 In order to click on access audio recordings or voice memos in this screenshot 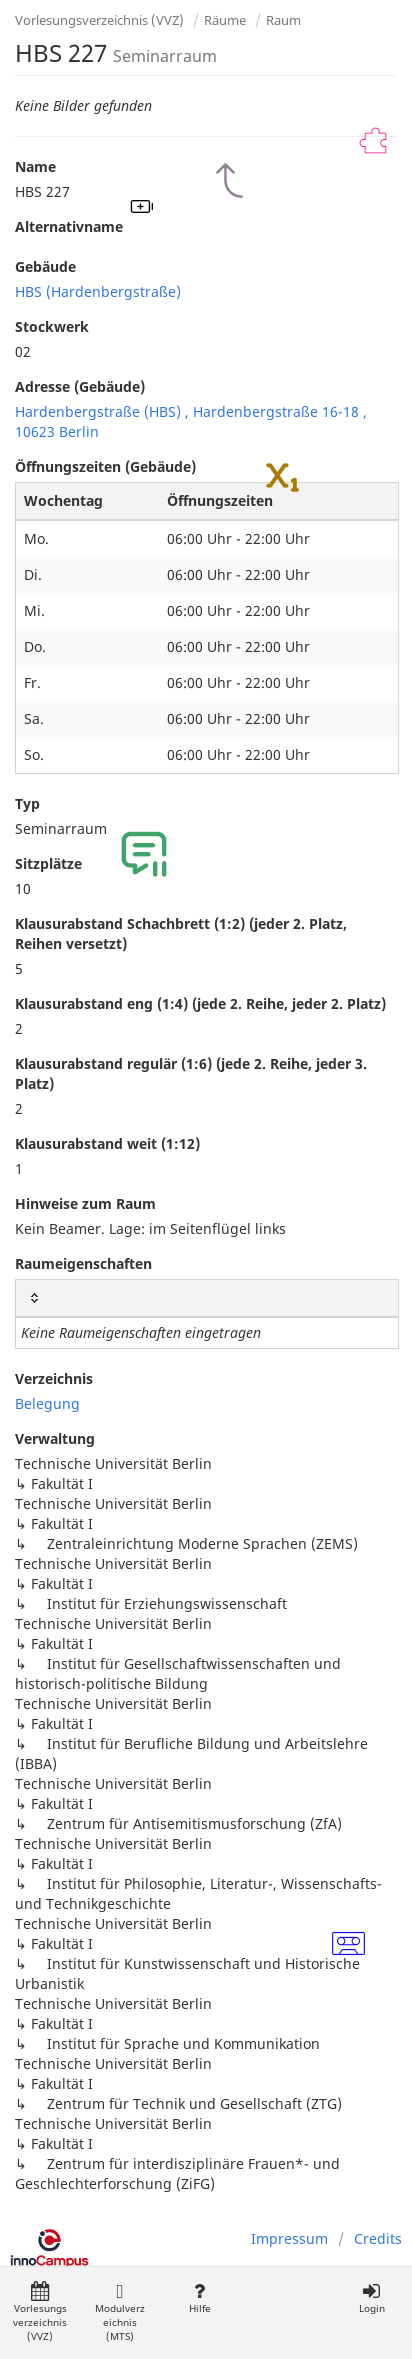, I will do `click(348, 1943)`.